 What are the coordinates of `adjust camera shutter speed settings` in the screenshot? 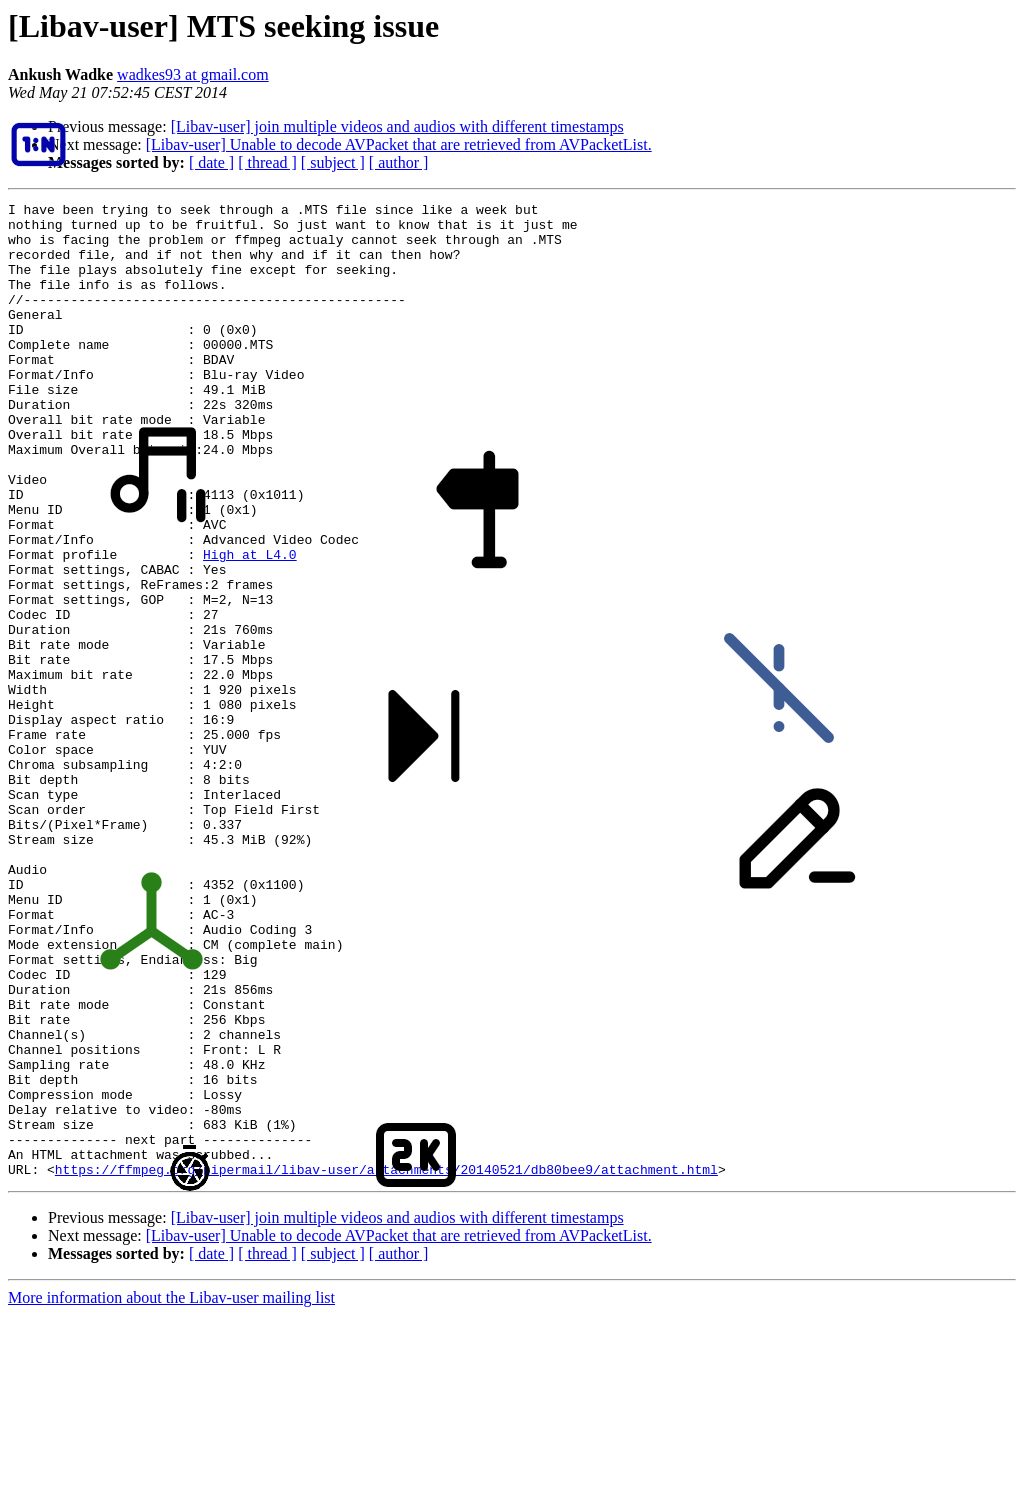 It's located at (190, 1169).